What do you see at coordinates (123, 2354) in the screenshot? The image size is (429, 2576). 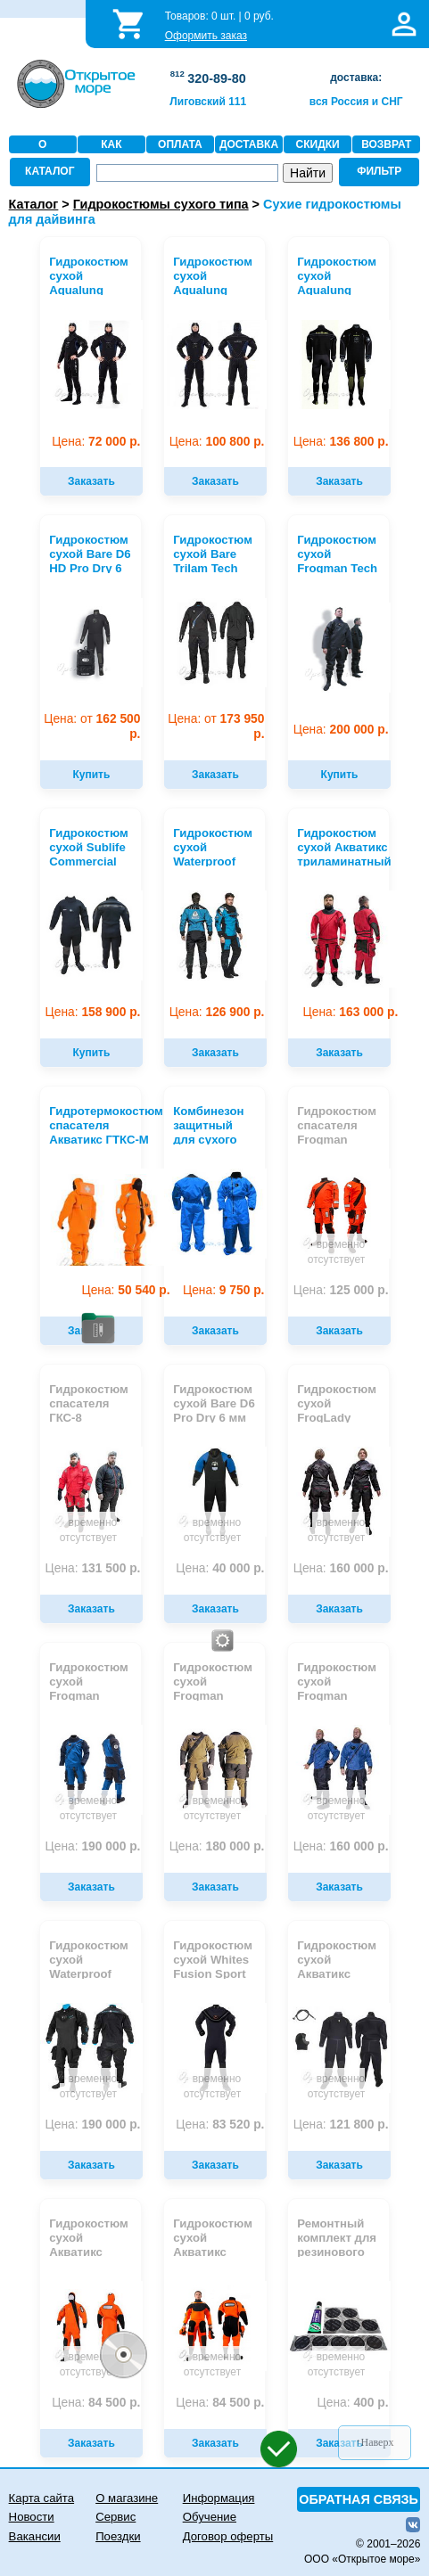 I see `access CD/DVD drive` at bounding box center [123, 2354].